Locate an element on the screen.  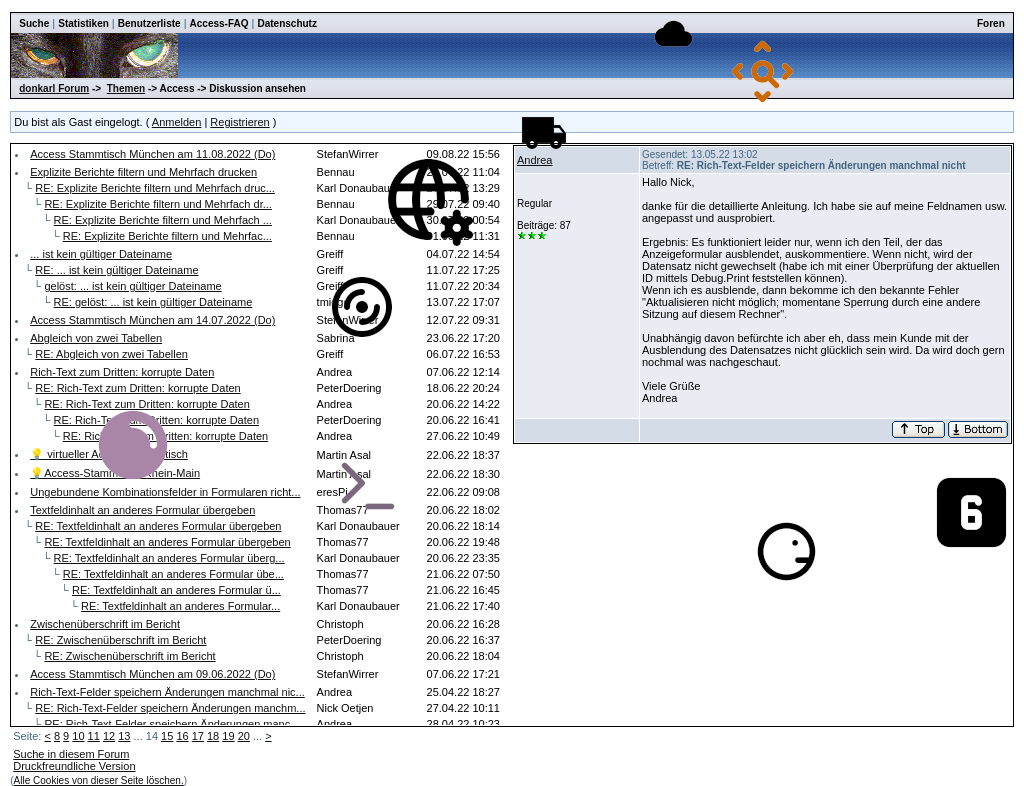
access cloud storage is located at coordinates (673, 34).